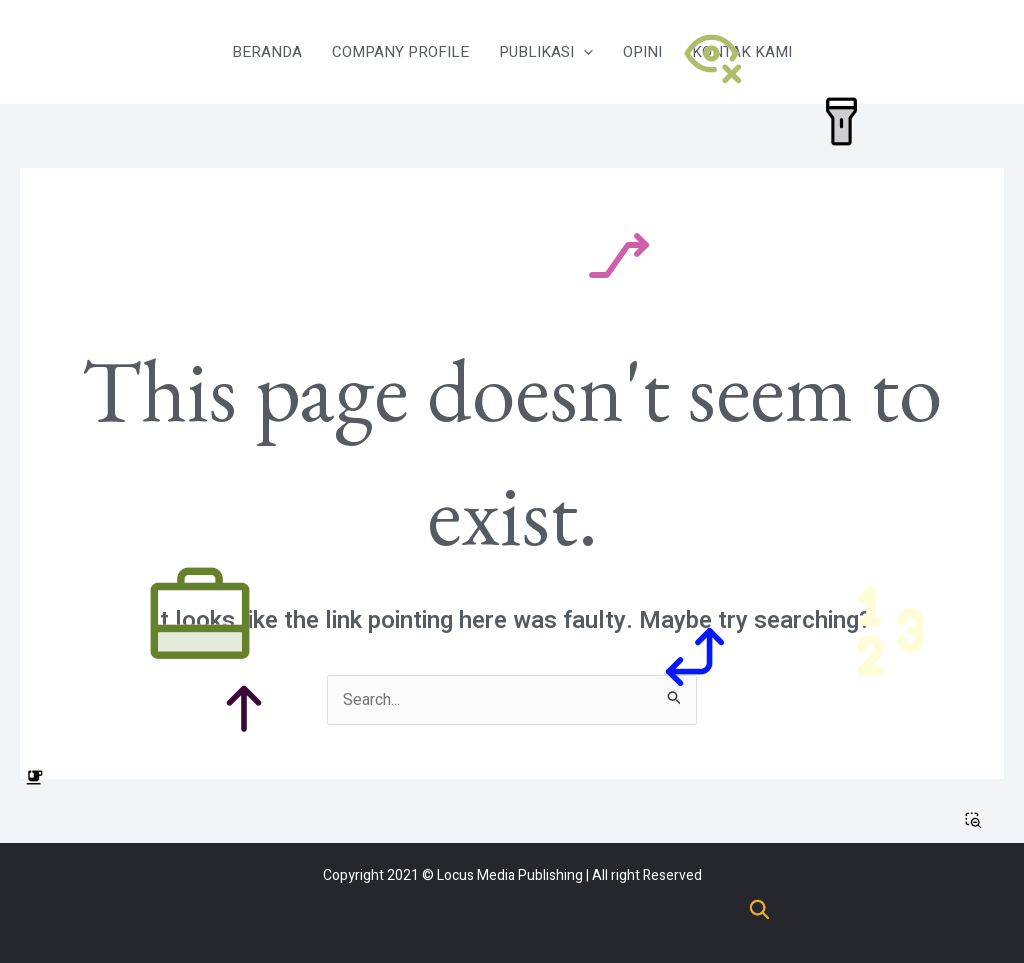  I want to click on toggle flashlight on/off, so click(841, 121).